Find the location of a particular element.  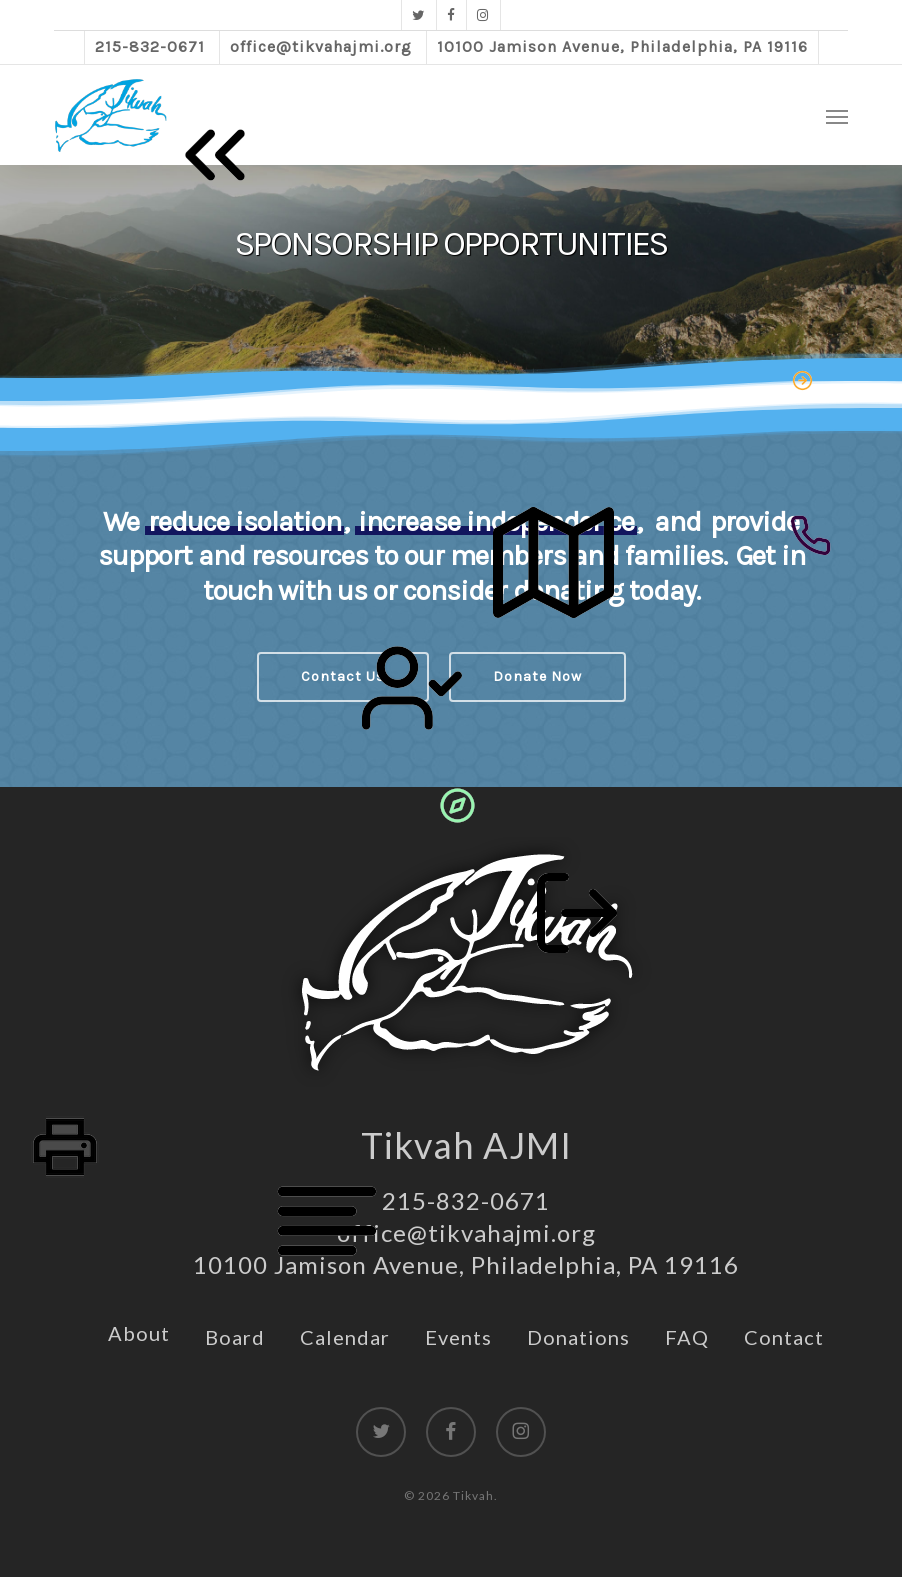

go back to the beginning is located at coordinates (215, 155).